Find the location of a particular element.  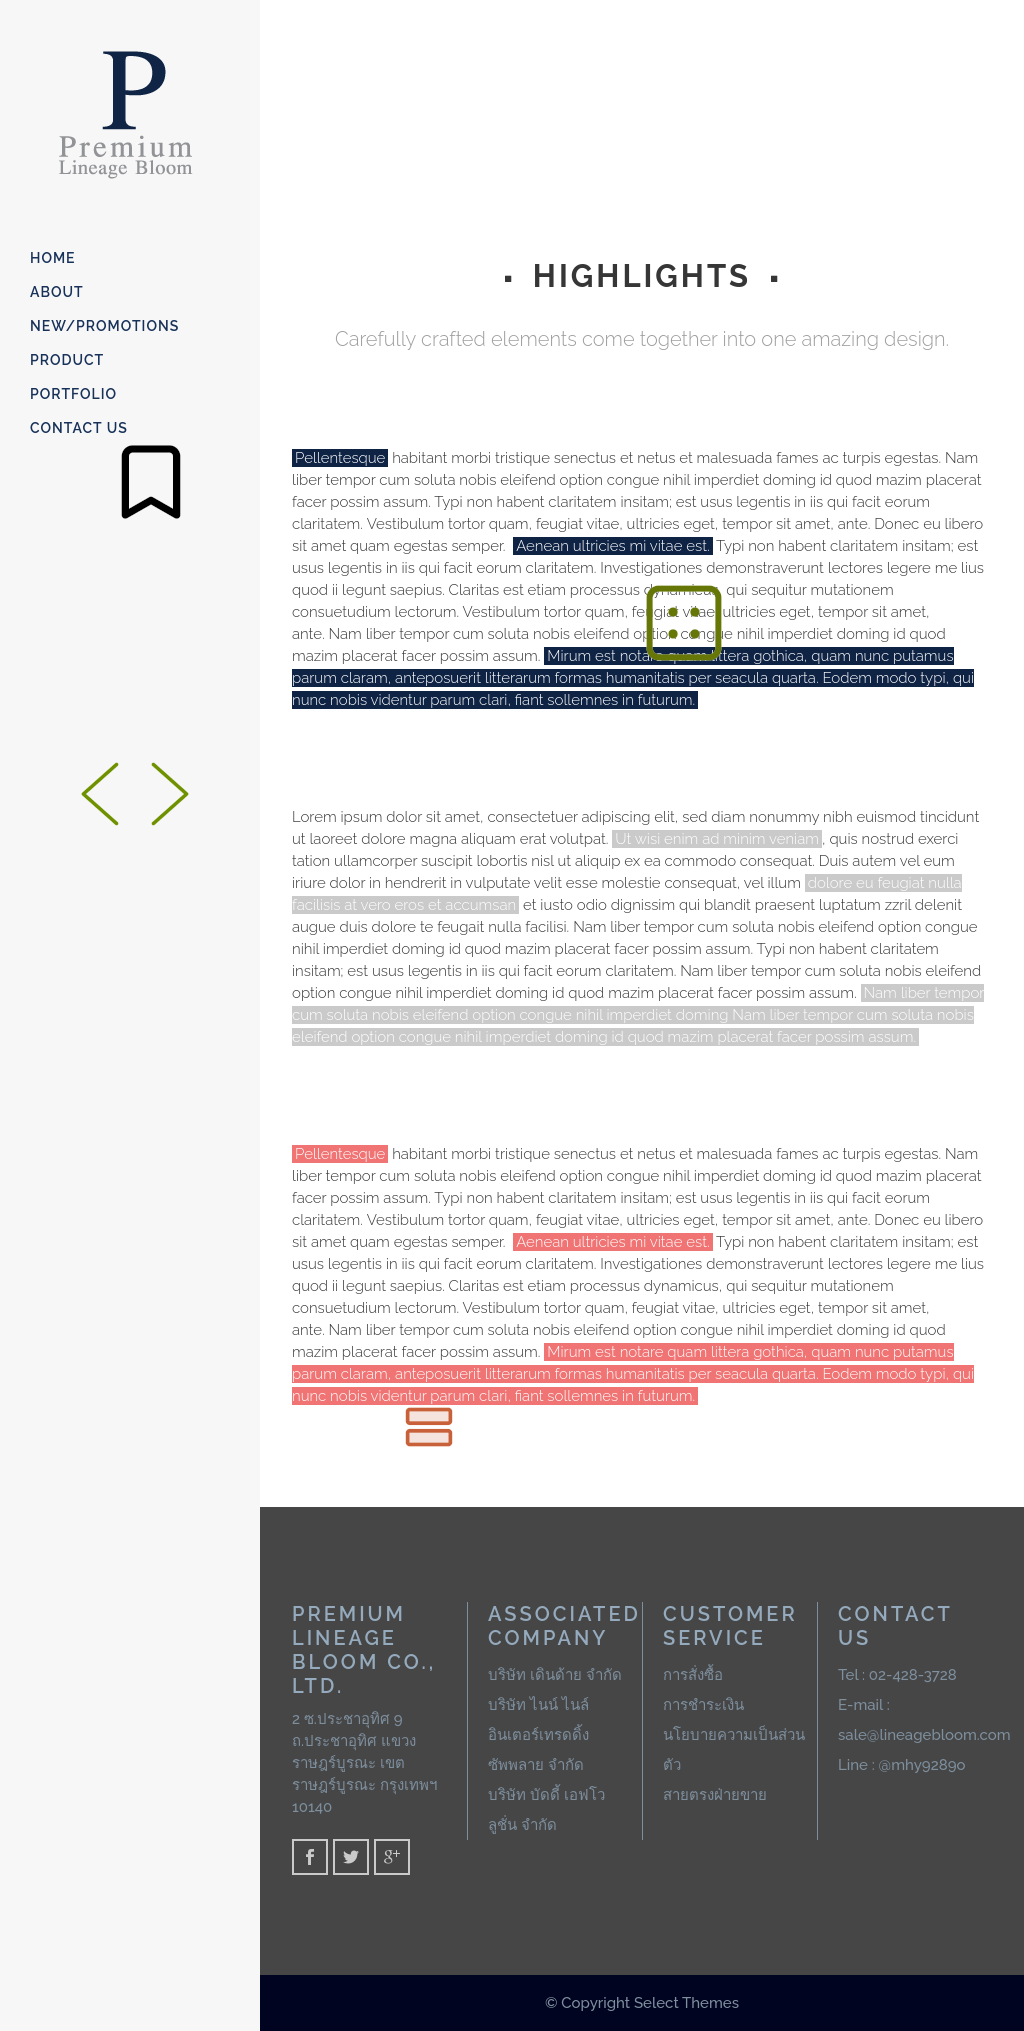

switch to row layout view is located at coordinates (429, 1427).